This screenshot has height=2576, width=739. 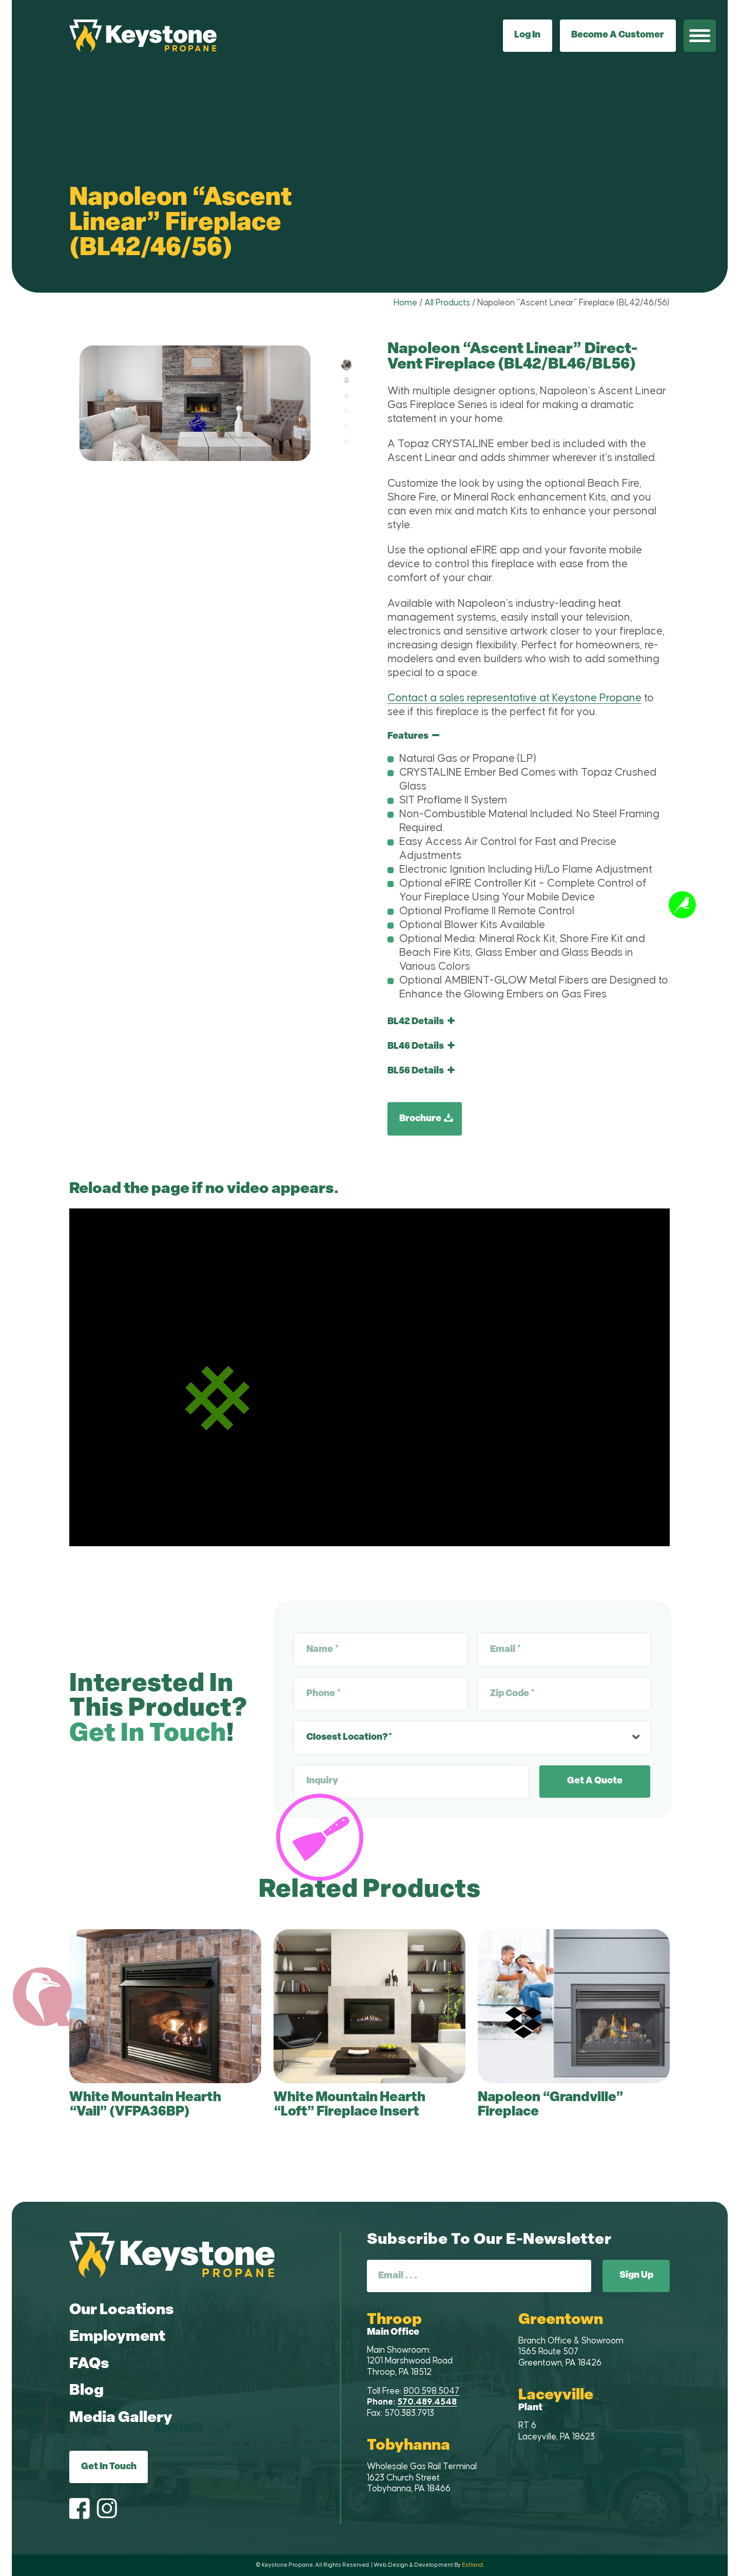 What do you see at coordinates (523, 2023) in the screenshot?
I see `open Dropbox cloud storage` at bounding box center [523, 2023].